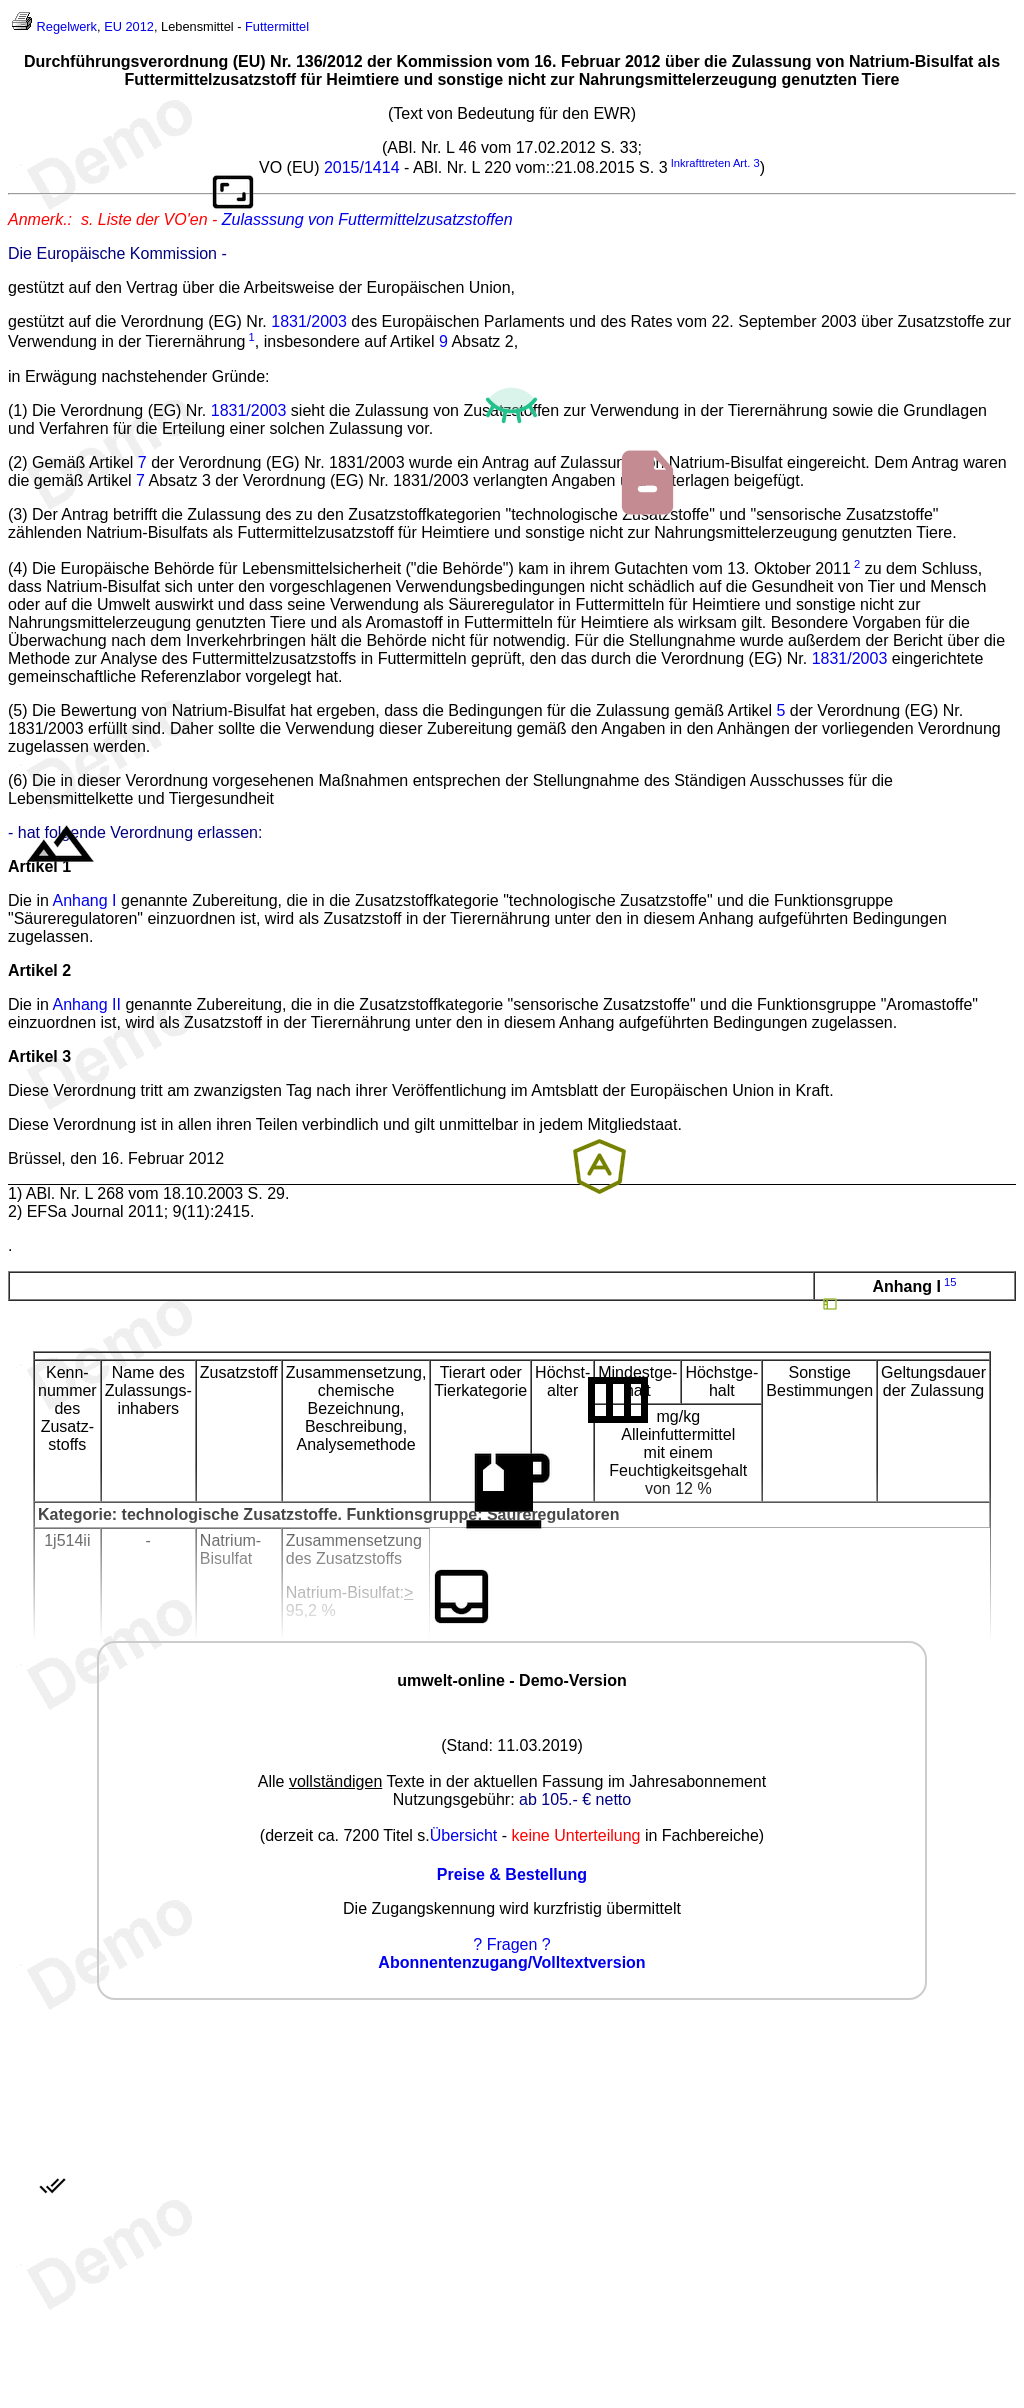 The width and height of the screenshot is (1024, 2408). Describe the element at coordinates (60, 843) in the screenshot. I see `switch to terrain map view` at that location.